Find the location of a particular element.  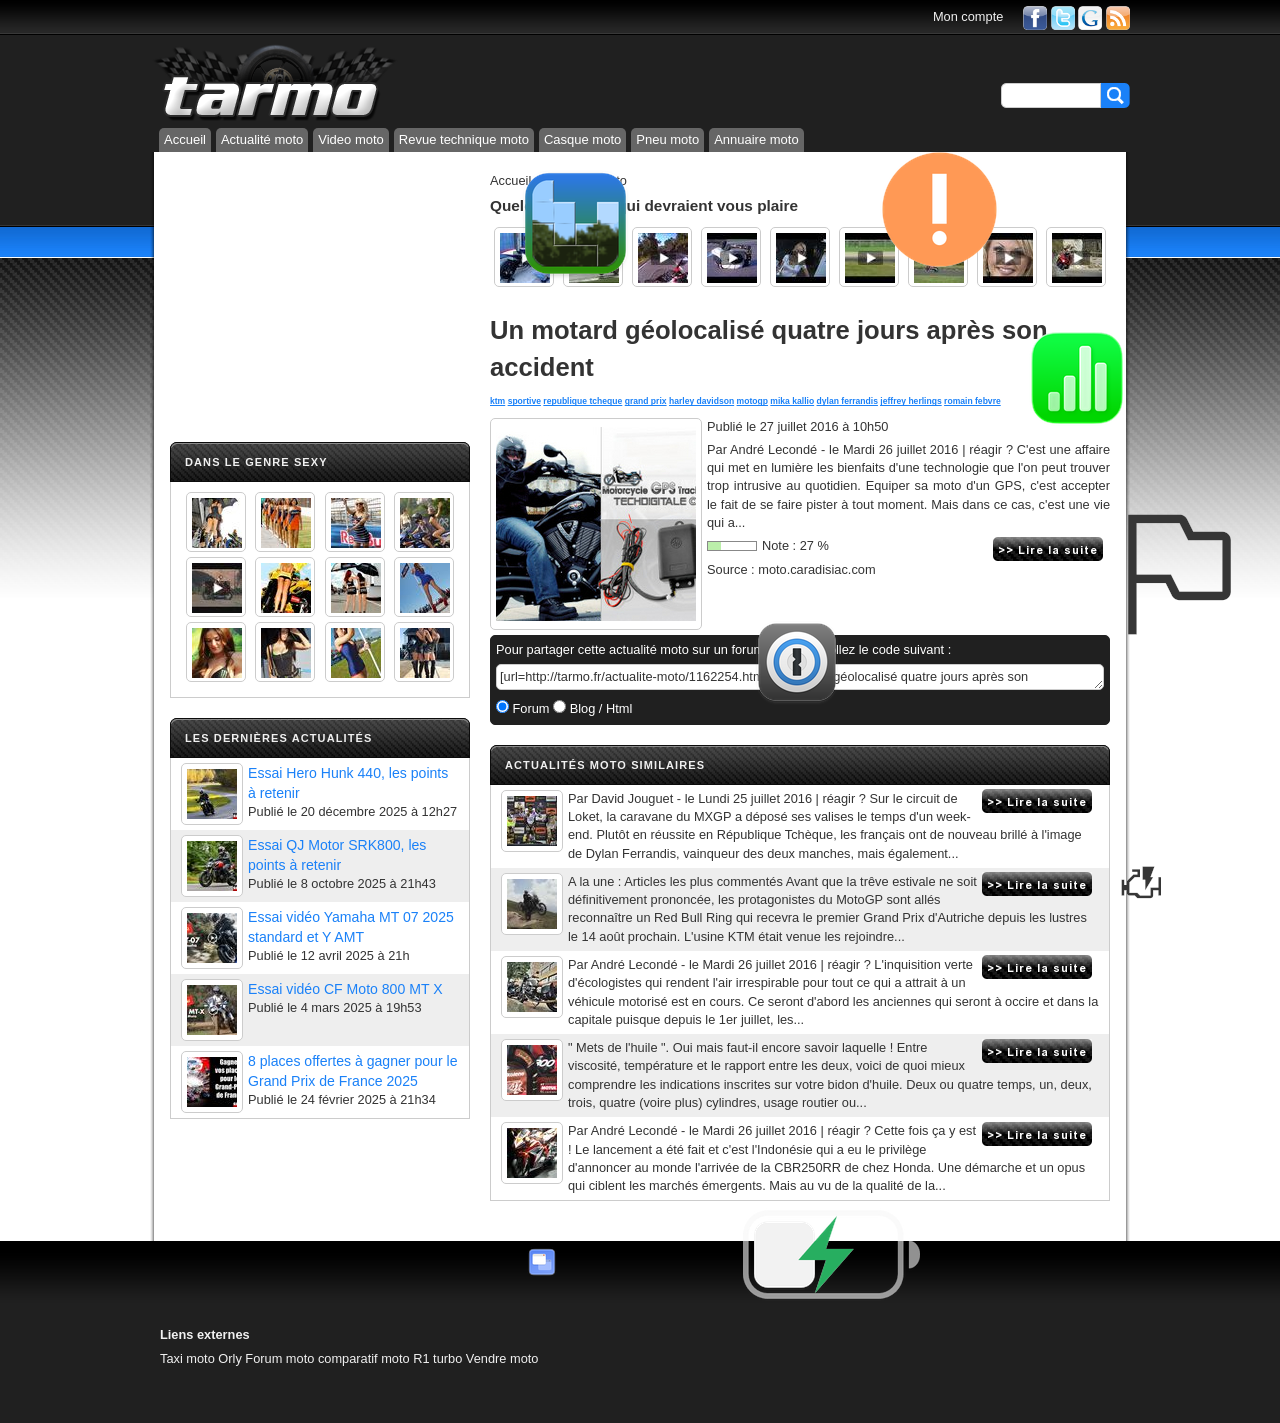

open apple numbers spreadsheet app is located at coordinates (1077, 378).